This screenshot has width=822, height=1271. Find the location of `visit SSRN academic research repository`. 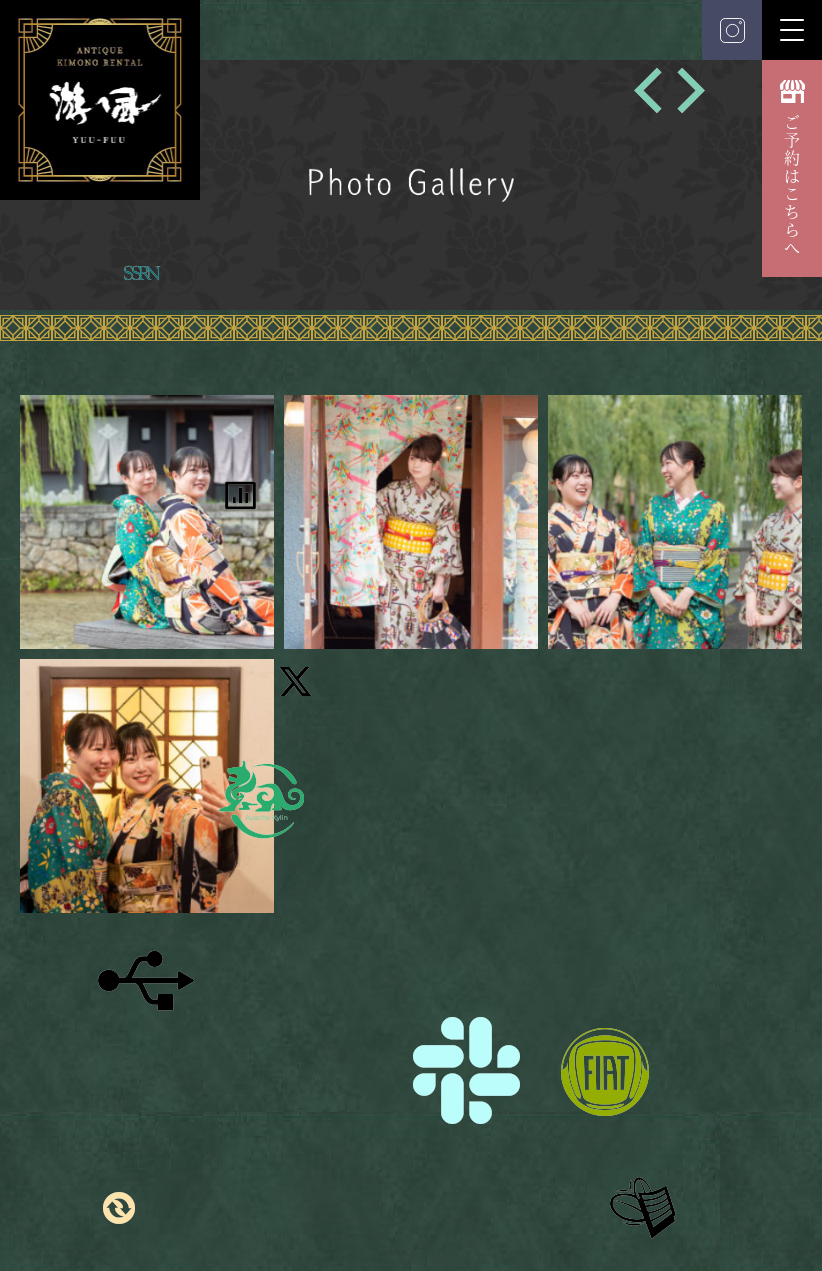

visit SSRN academic research repository is located at coordinates (142, 273).